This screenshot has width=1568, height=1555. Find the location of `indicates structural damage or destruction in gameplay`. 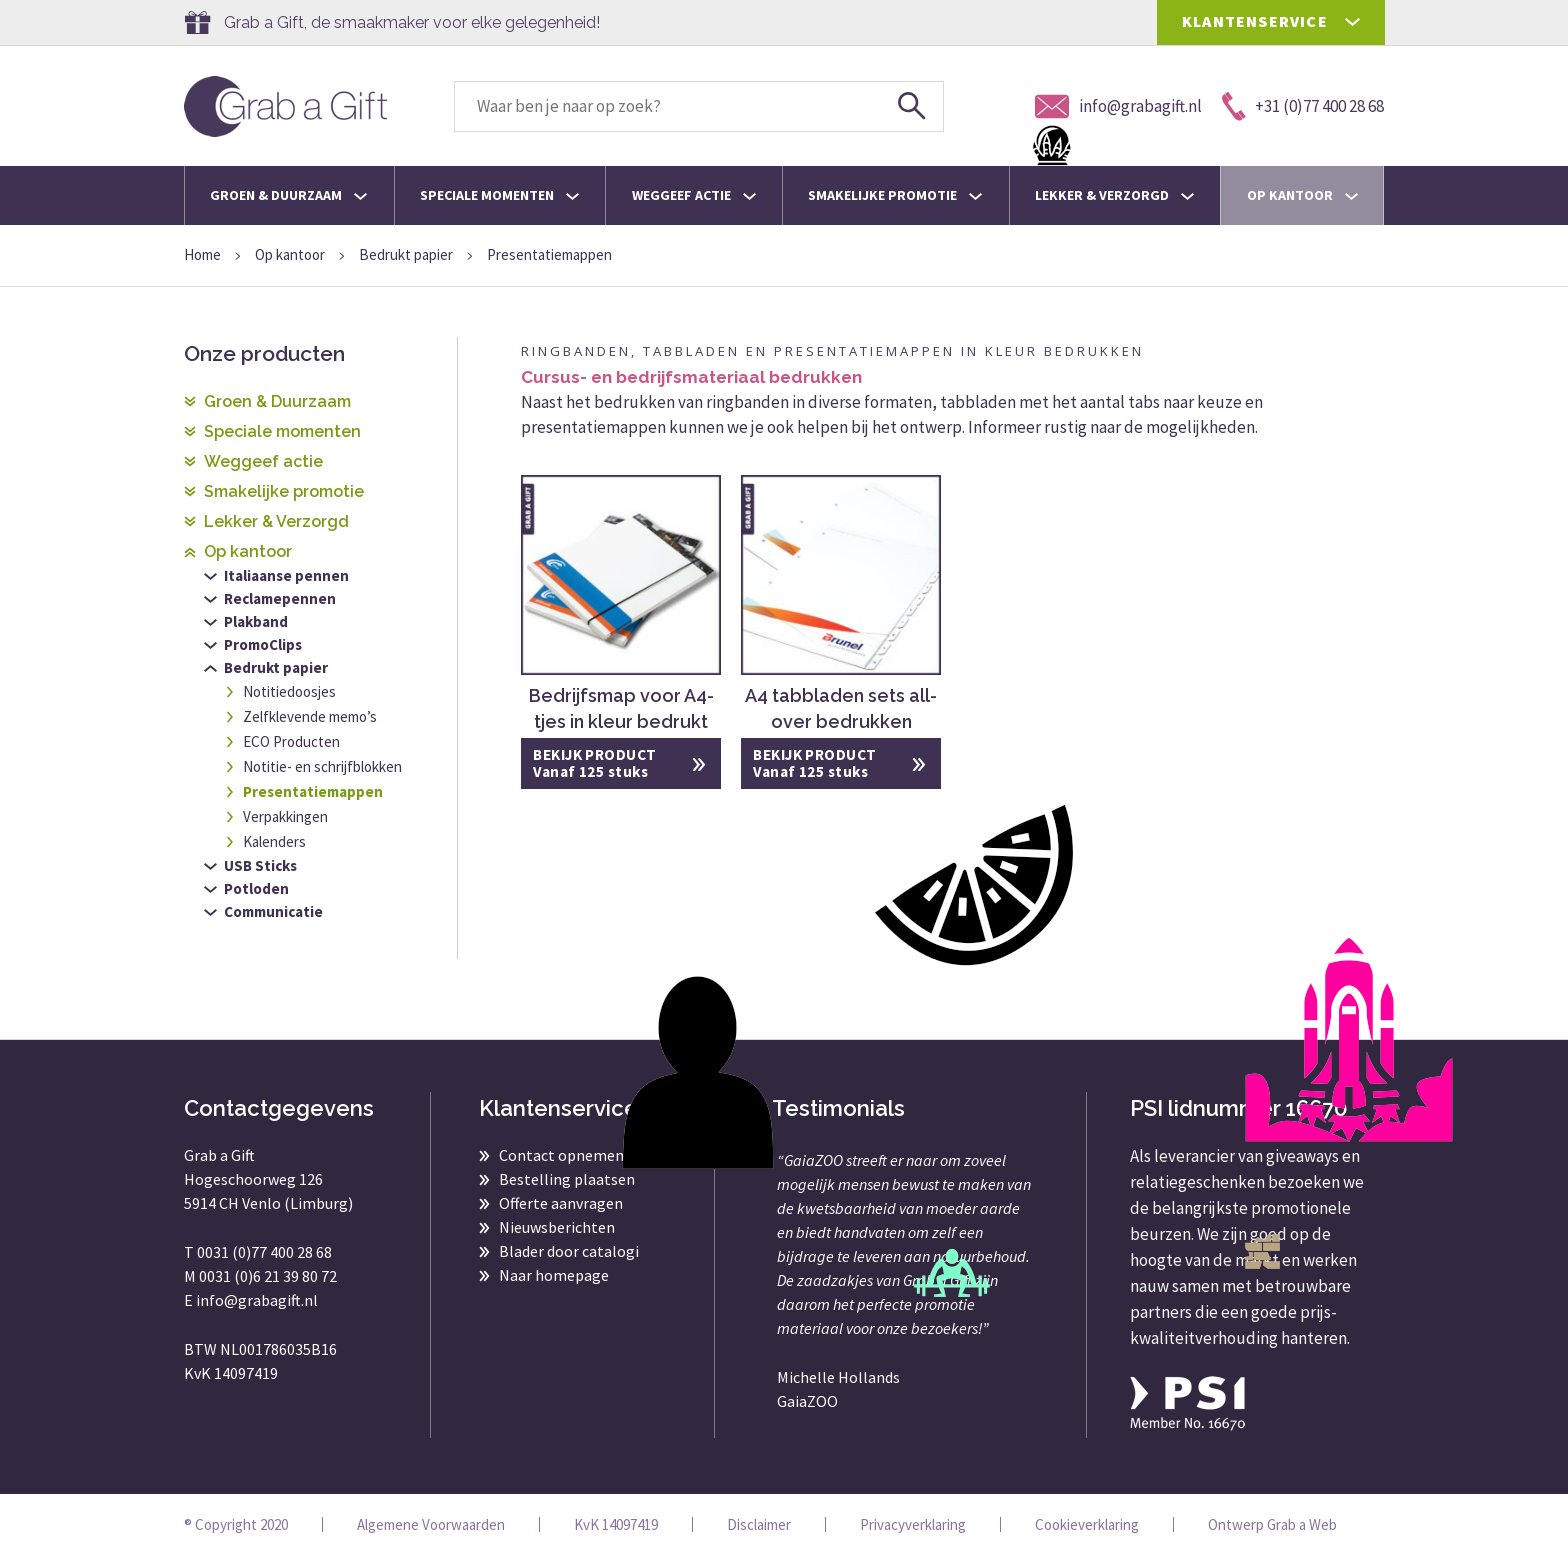

indicates structural damage or destruction in gameplay is located at coordinates (1262, 1251).